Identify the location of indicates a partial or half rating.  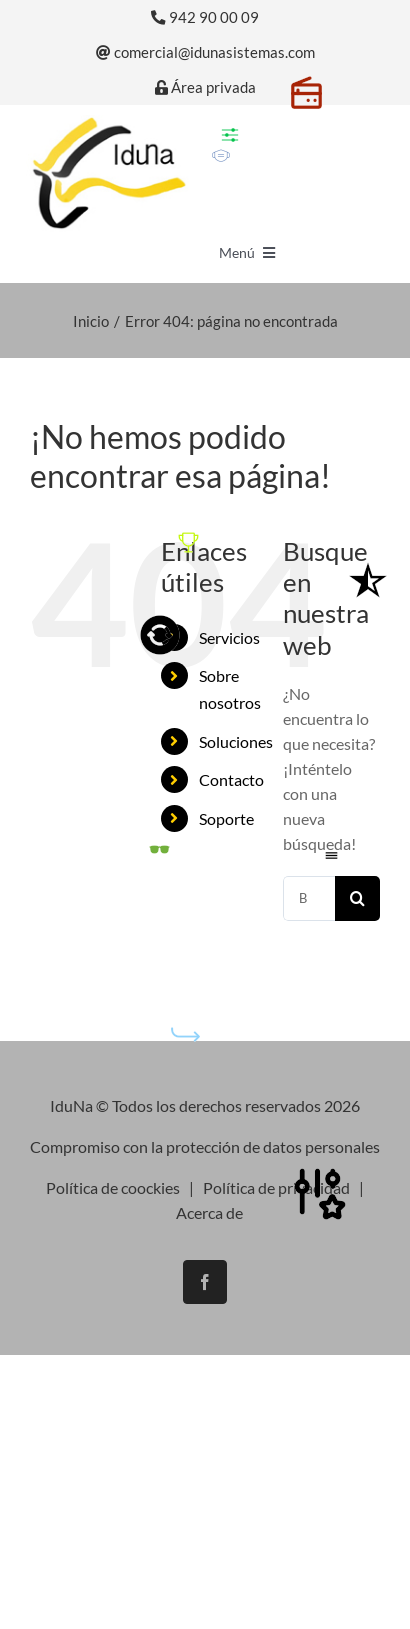
(368, 580).